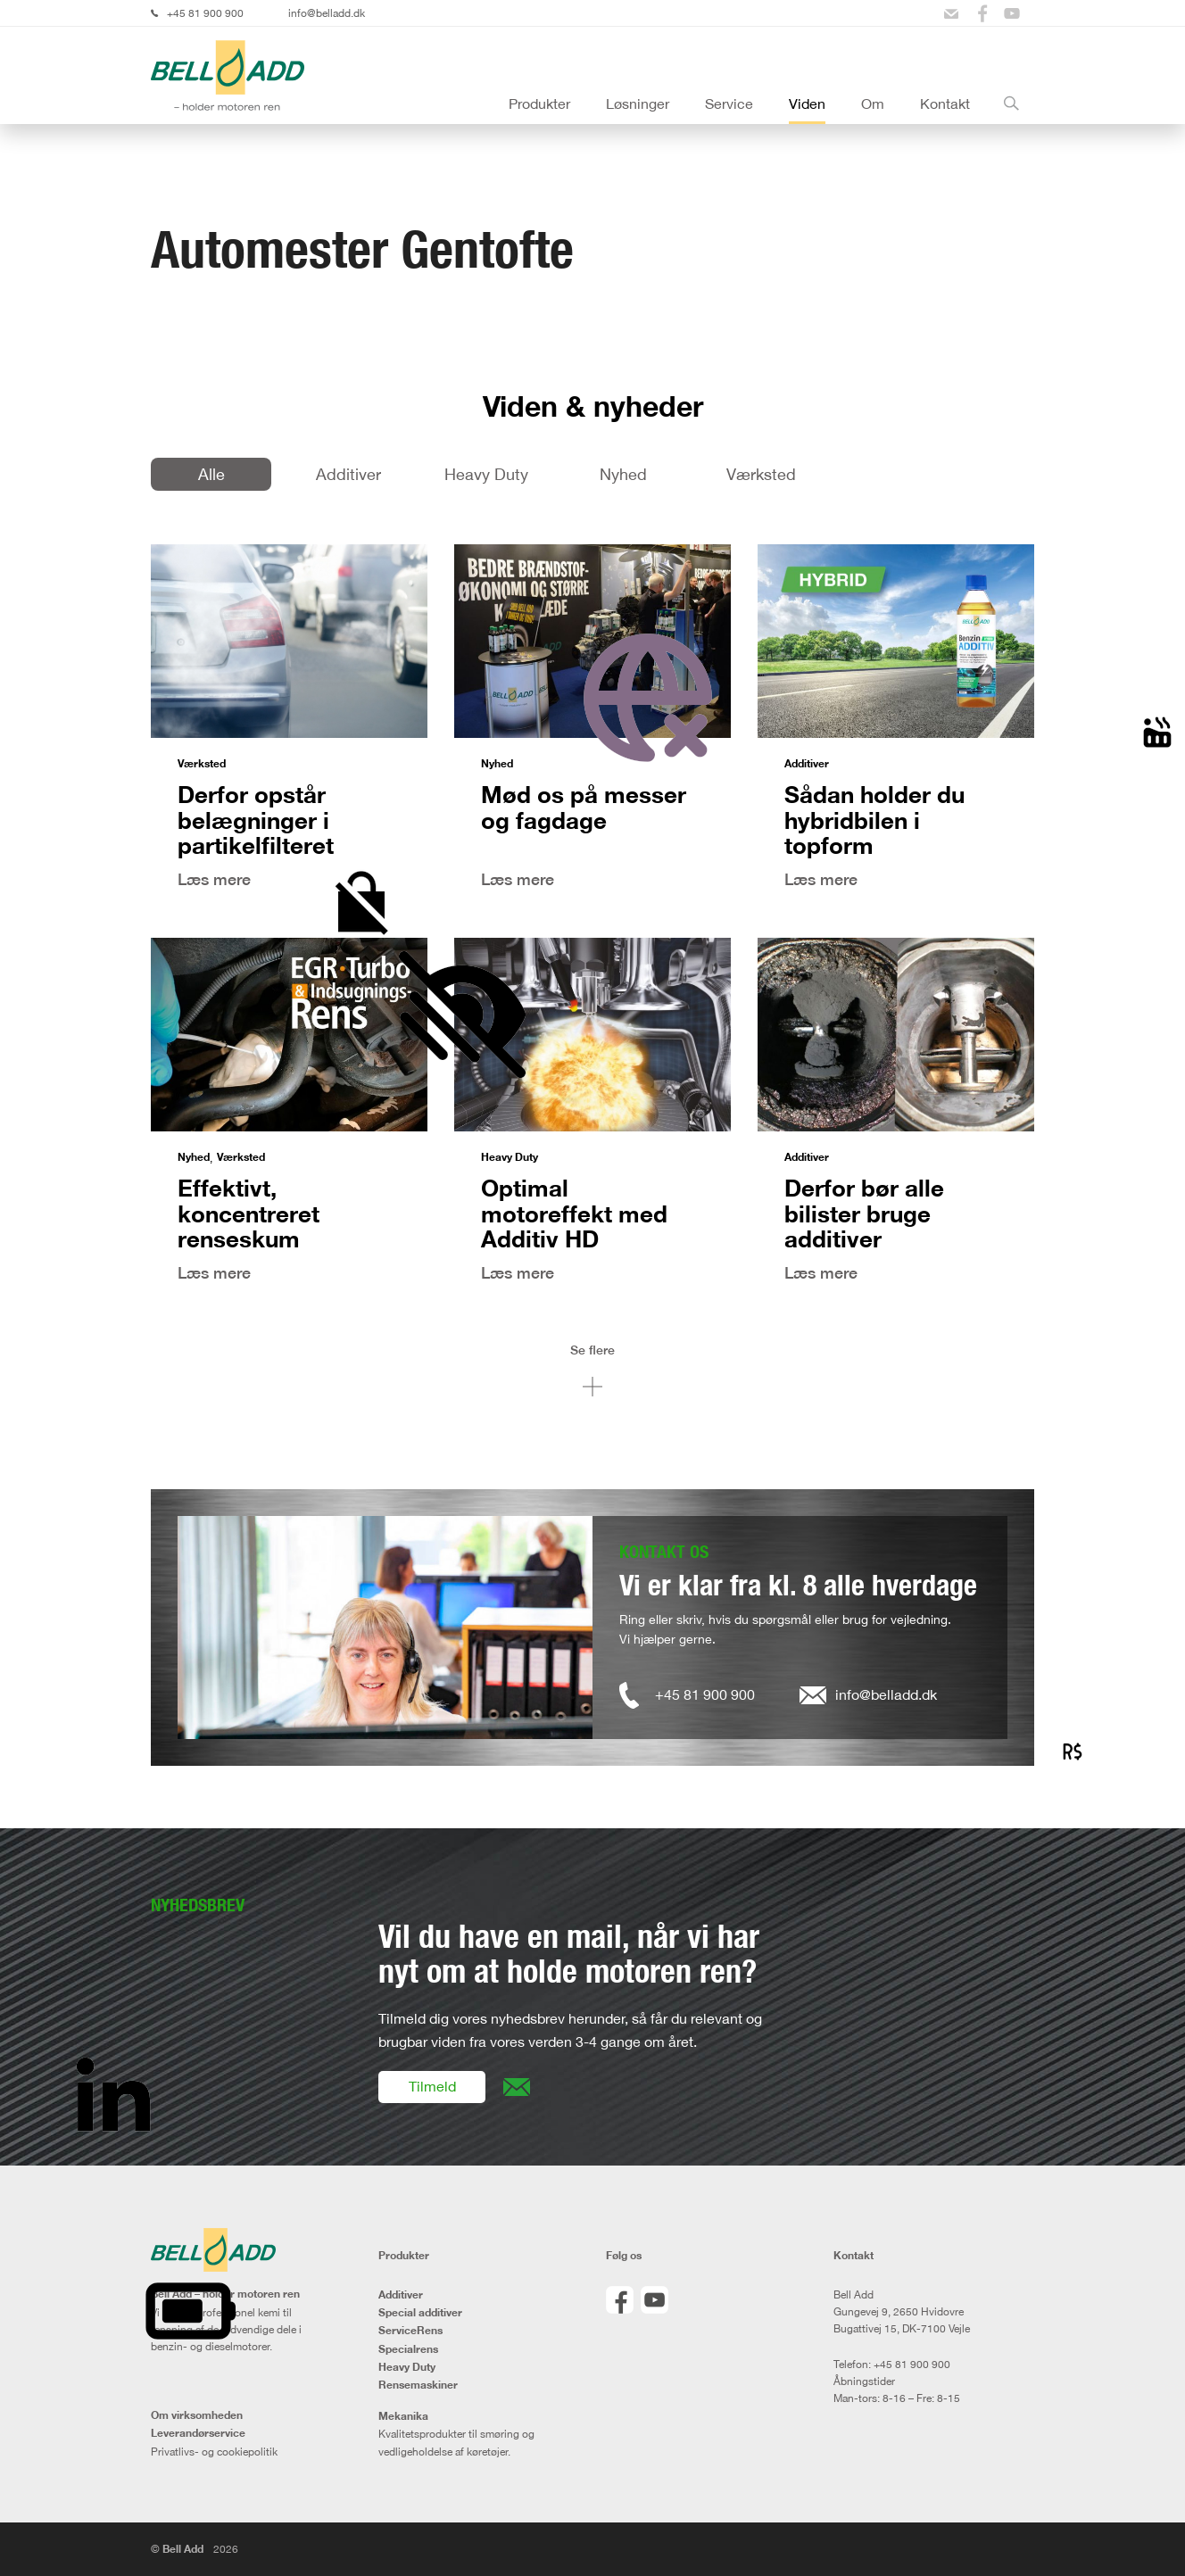 This screenshot has height=2576, width=1185. I want to click on indicates battery level at 75%, so click(188, 2311).